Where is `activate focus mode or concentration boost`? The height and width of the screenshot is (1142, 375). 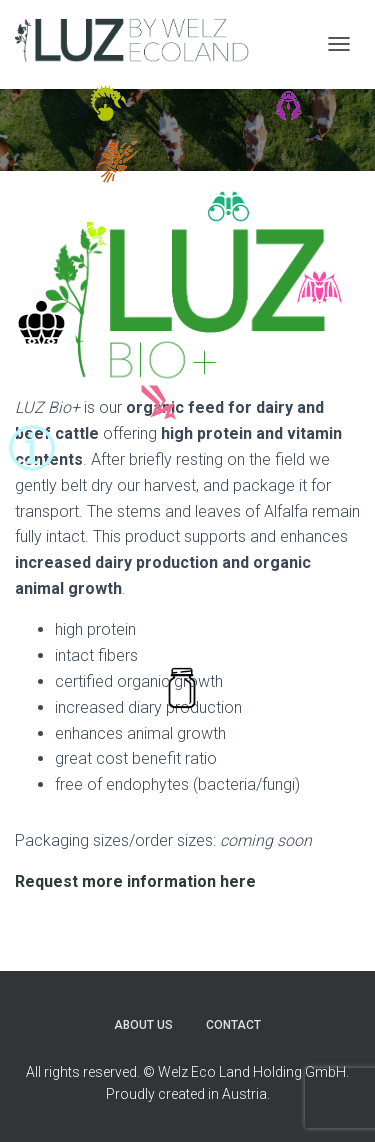 activate focus mode or concentration boost is located at coordinates (158, 402).